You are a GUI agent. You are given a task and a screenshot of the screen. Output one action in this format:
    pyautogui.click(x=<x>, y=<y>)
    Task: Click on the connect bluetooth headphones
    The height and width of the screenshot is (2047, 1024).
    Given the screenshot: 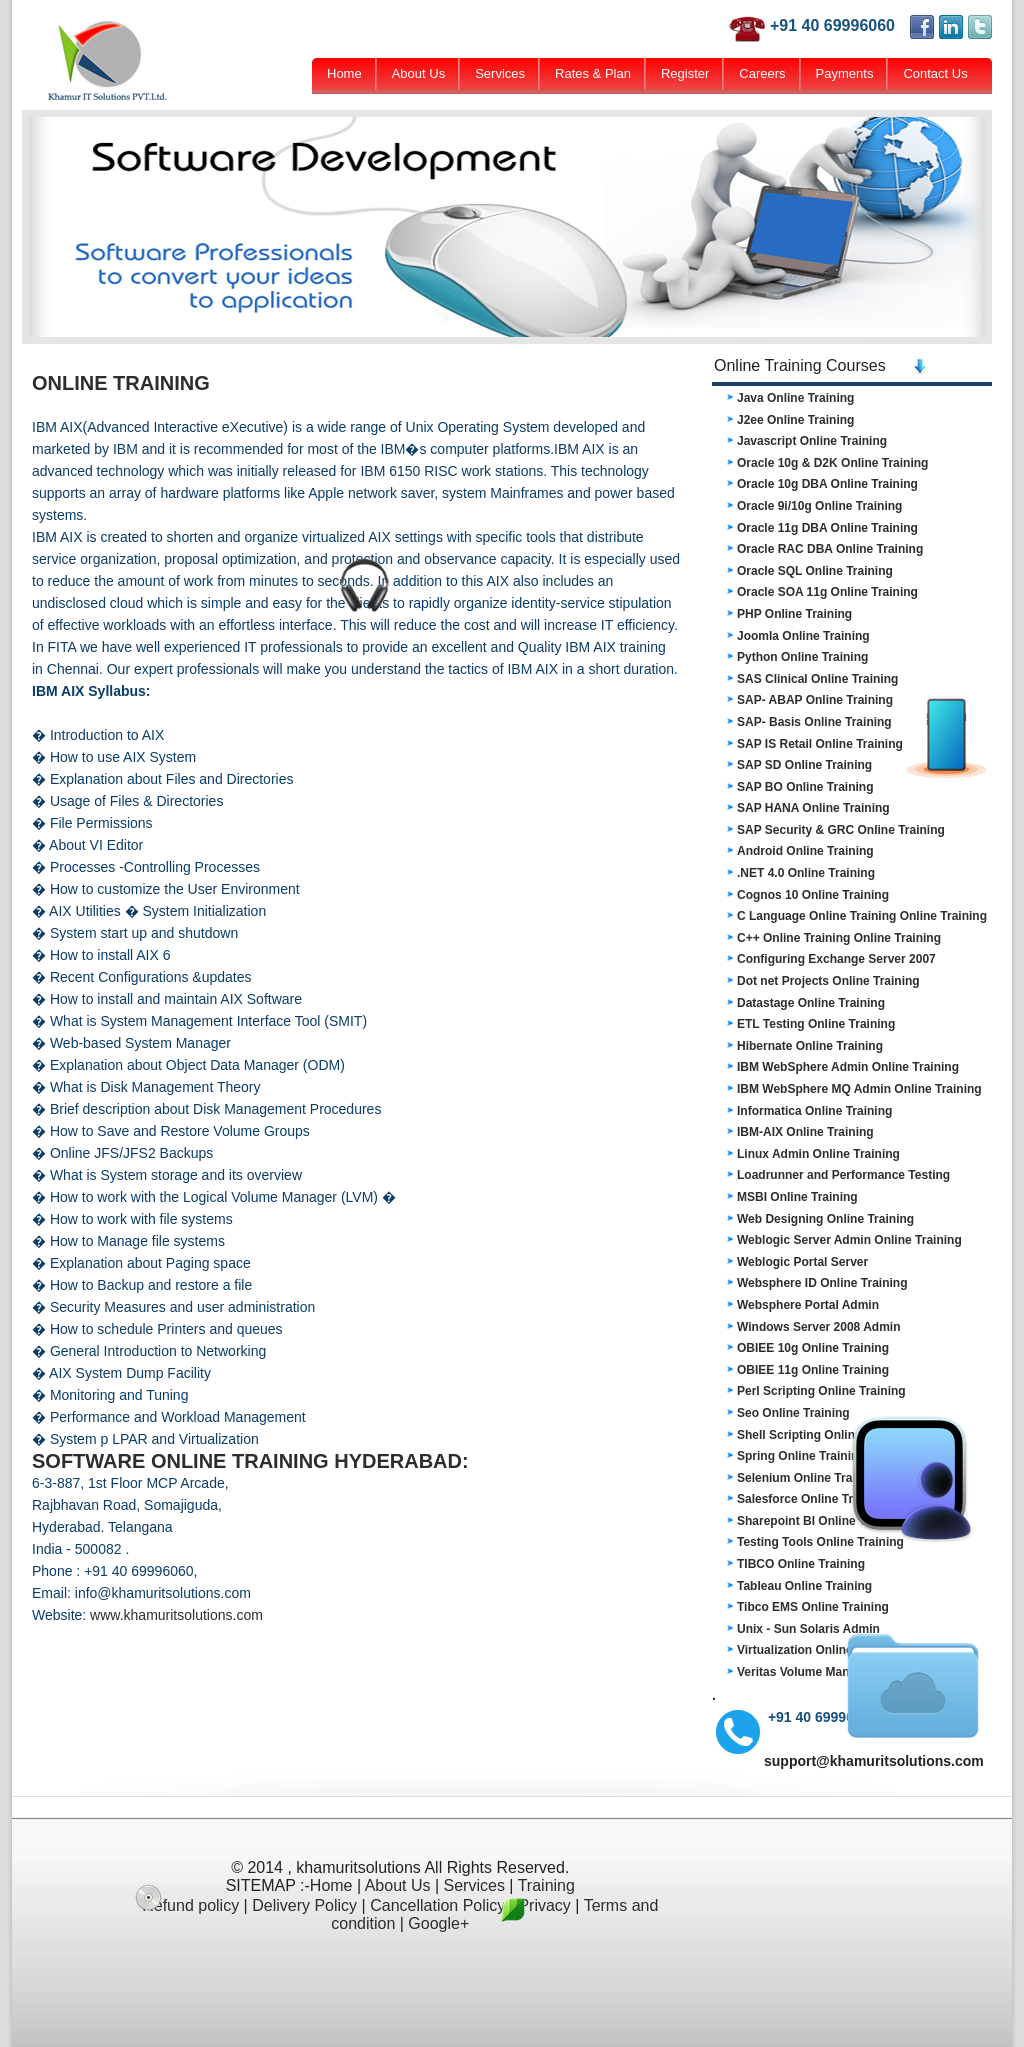 What is the action you would take?
    pyautogui.click(x=364, y=585)
    